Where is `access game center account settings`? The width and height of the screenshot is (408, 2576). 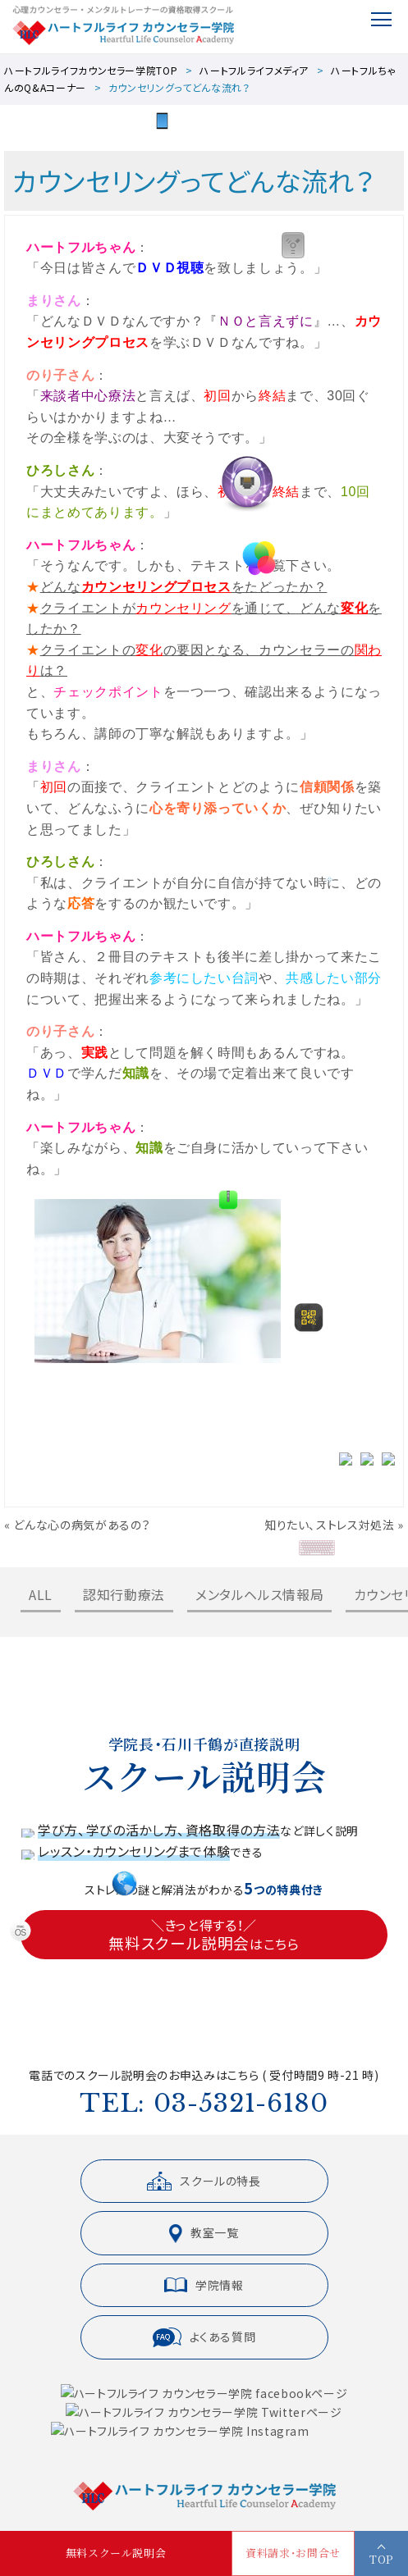 access game center account settings is located at coordinates (259, 558).